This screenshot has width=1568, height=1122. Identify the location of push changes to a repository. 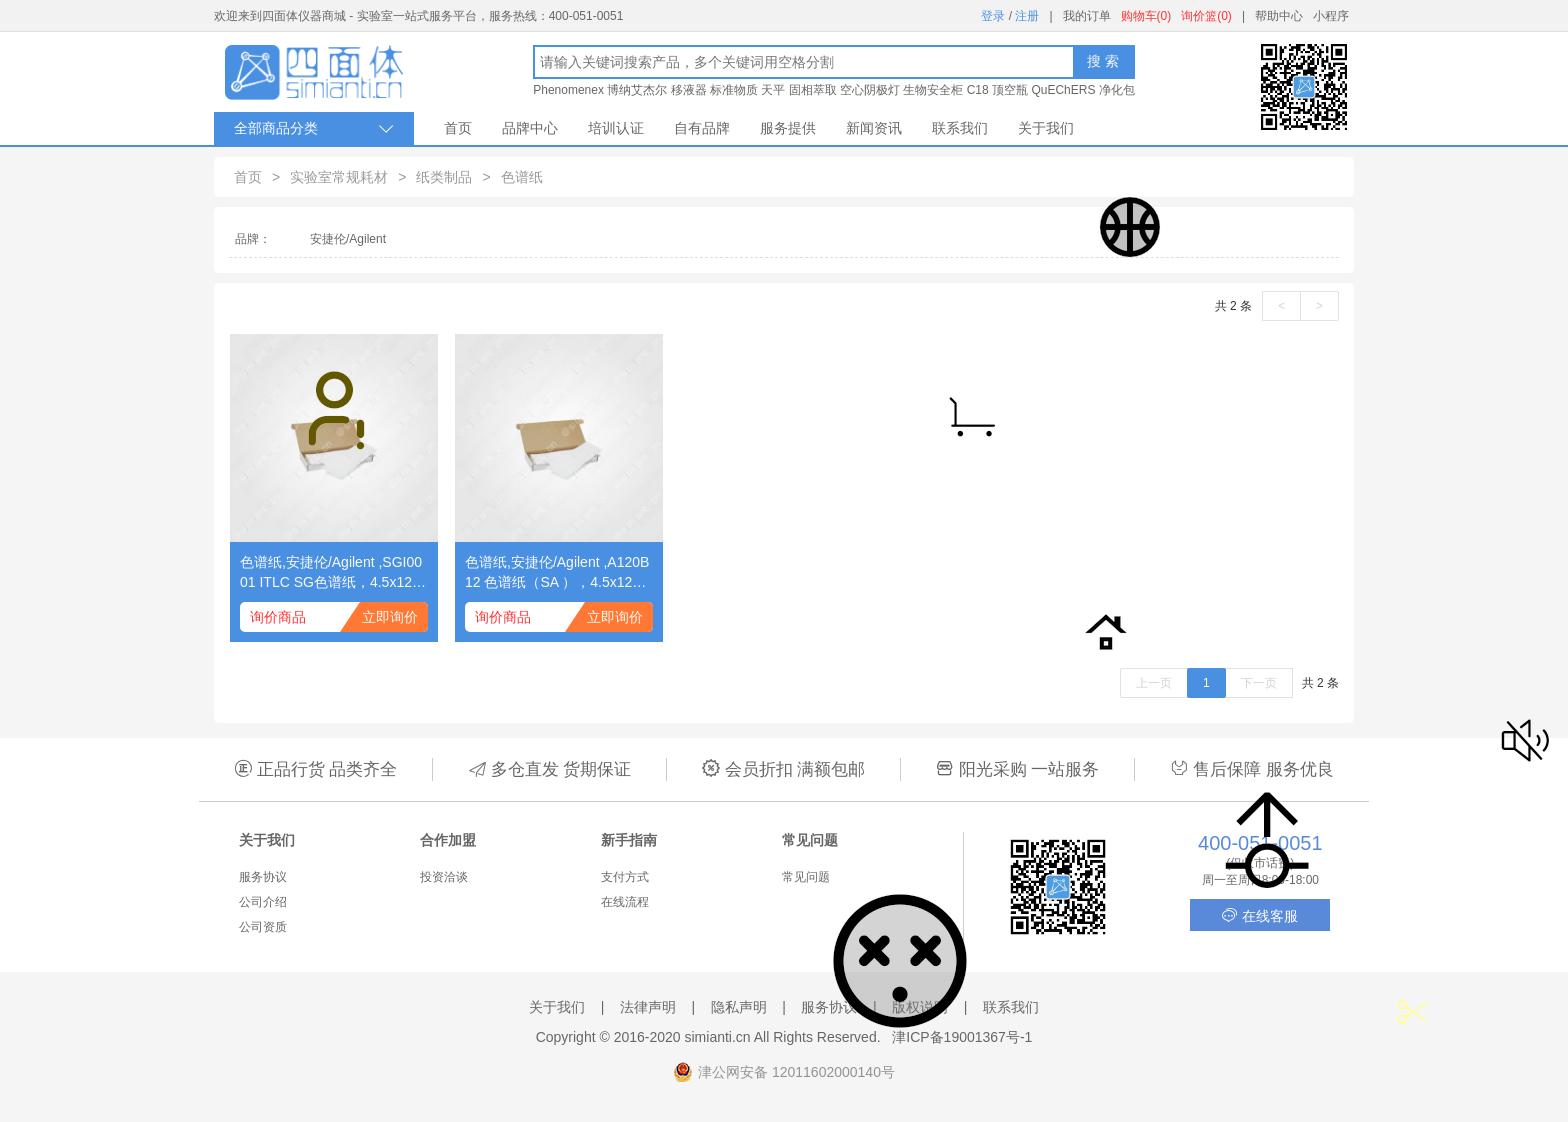
(1264, 837).